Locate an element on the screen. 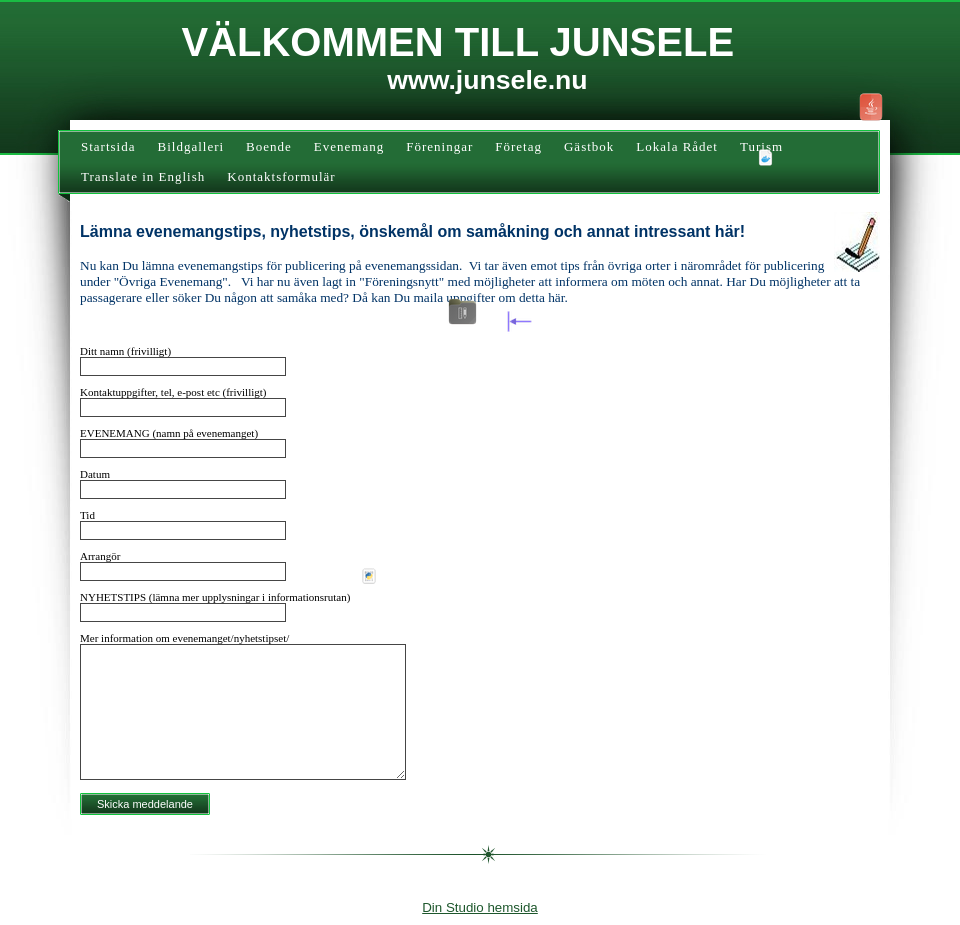  a dockerfile or docker configuration file is located at coordinates (765, 157).